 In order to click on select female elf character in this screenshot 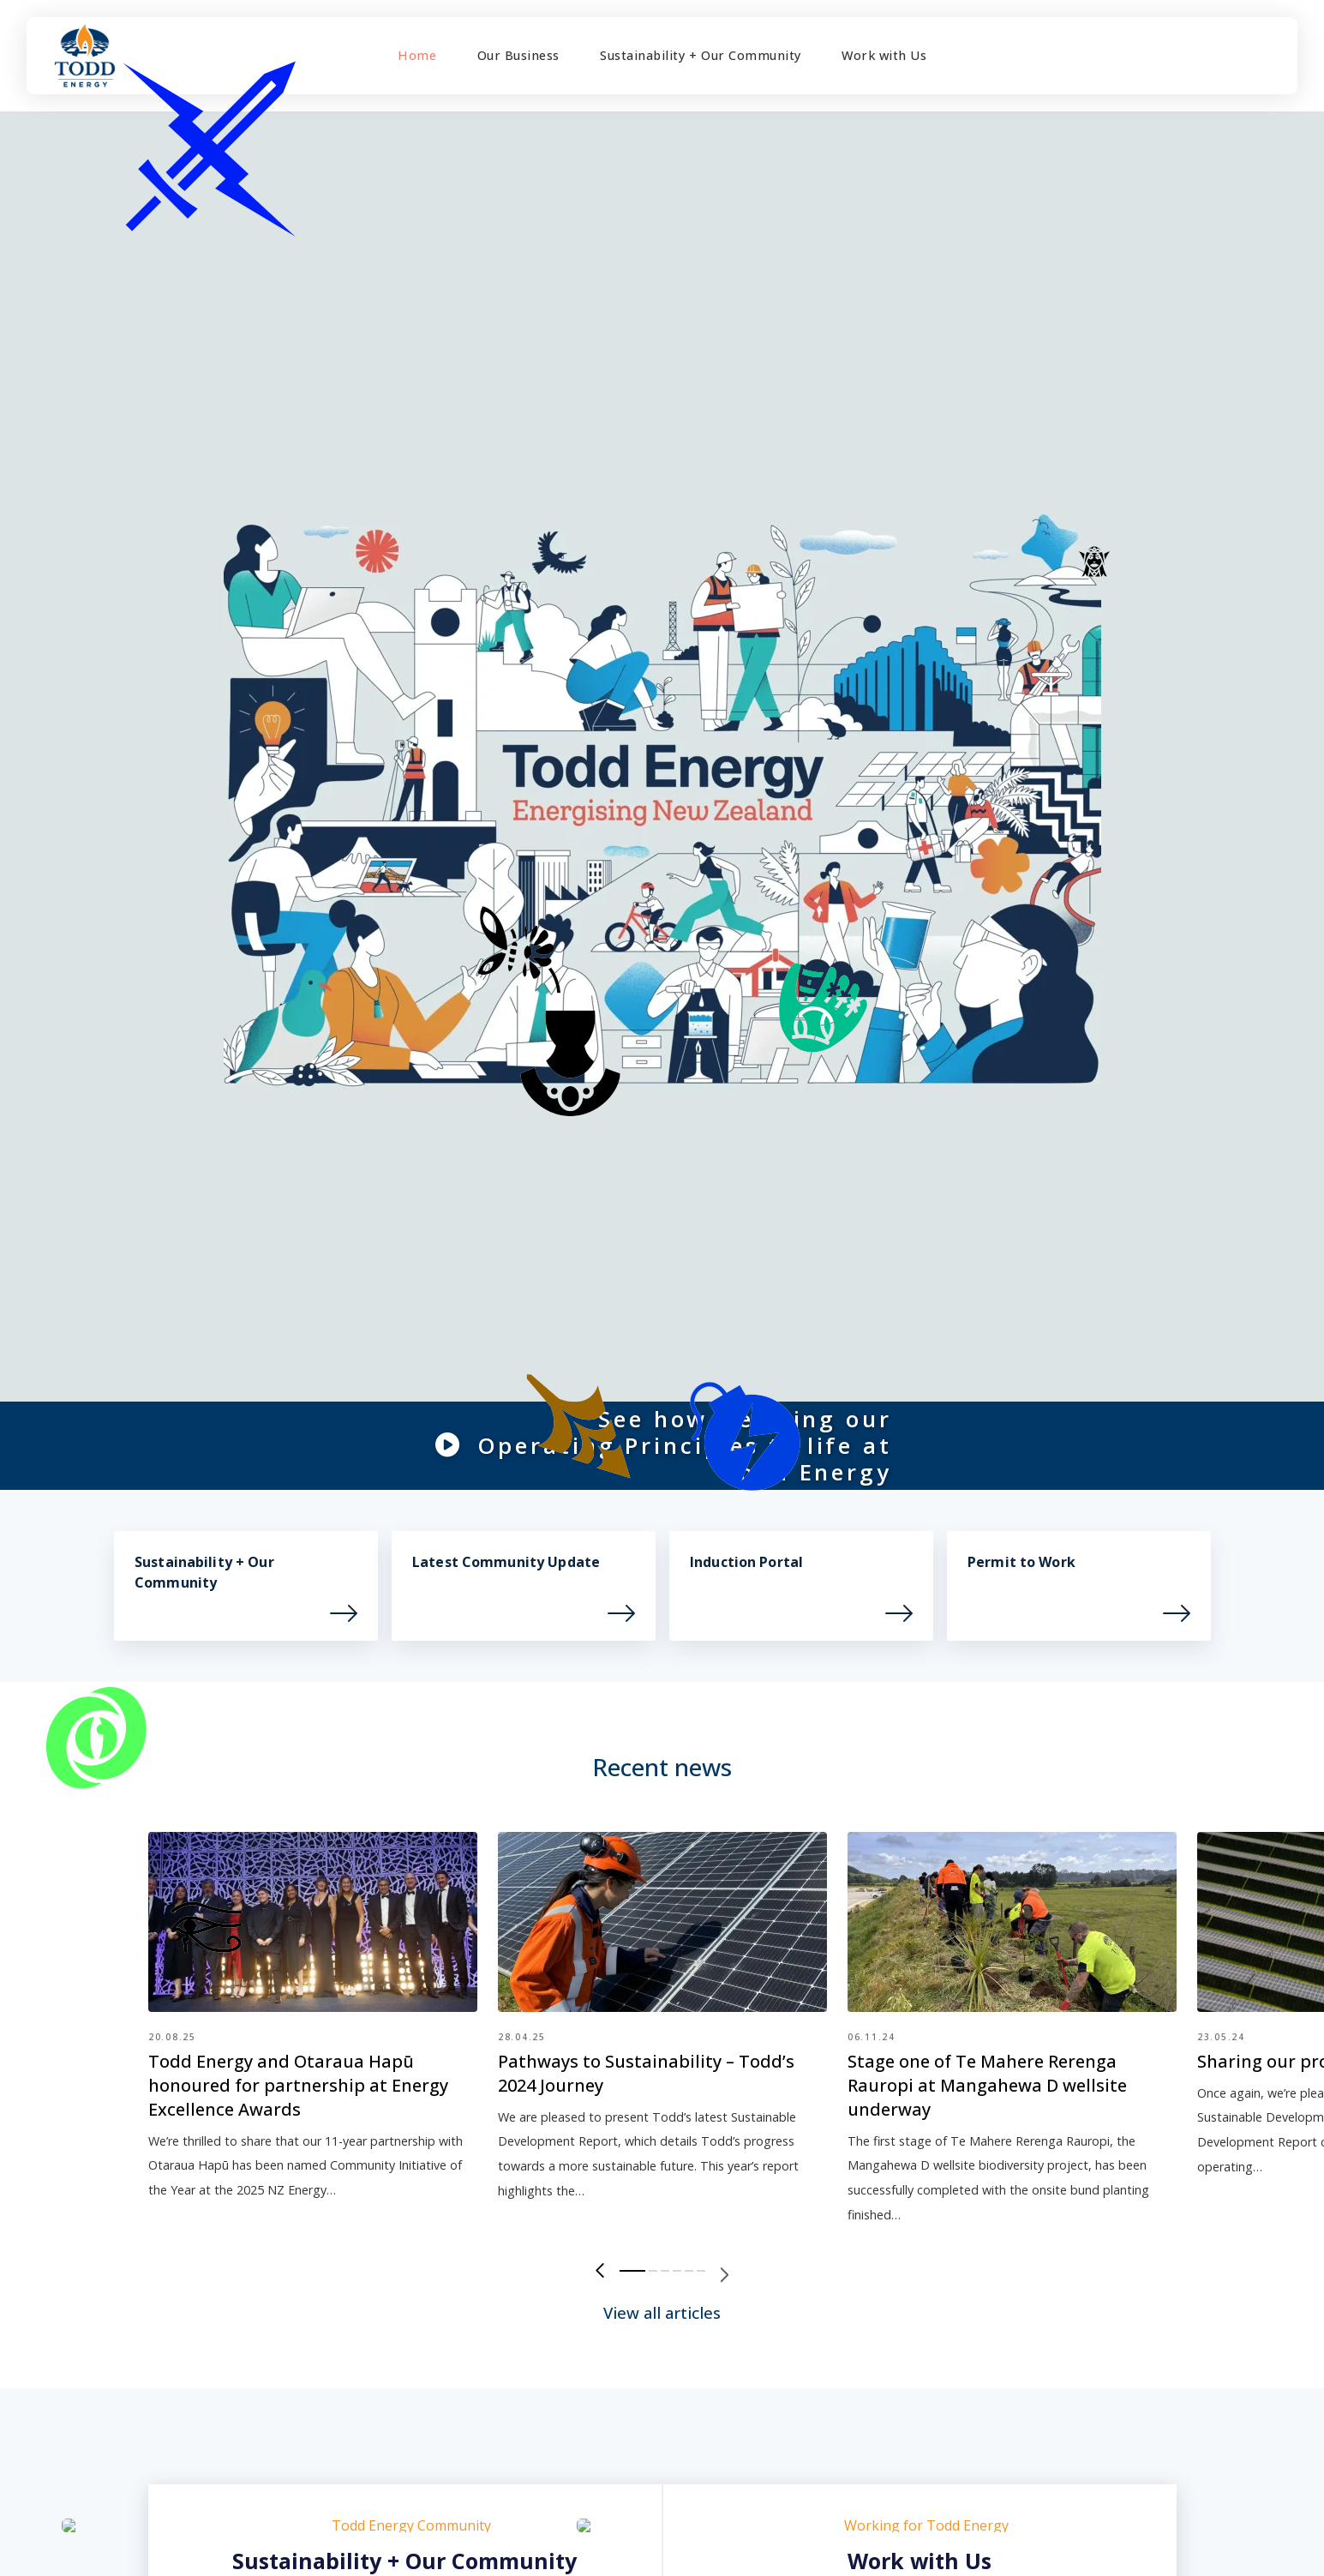, I will do `click(1094, 561)`.